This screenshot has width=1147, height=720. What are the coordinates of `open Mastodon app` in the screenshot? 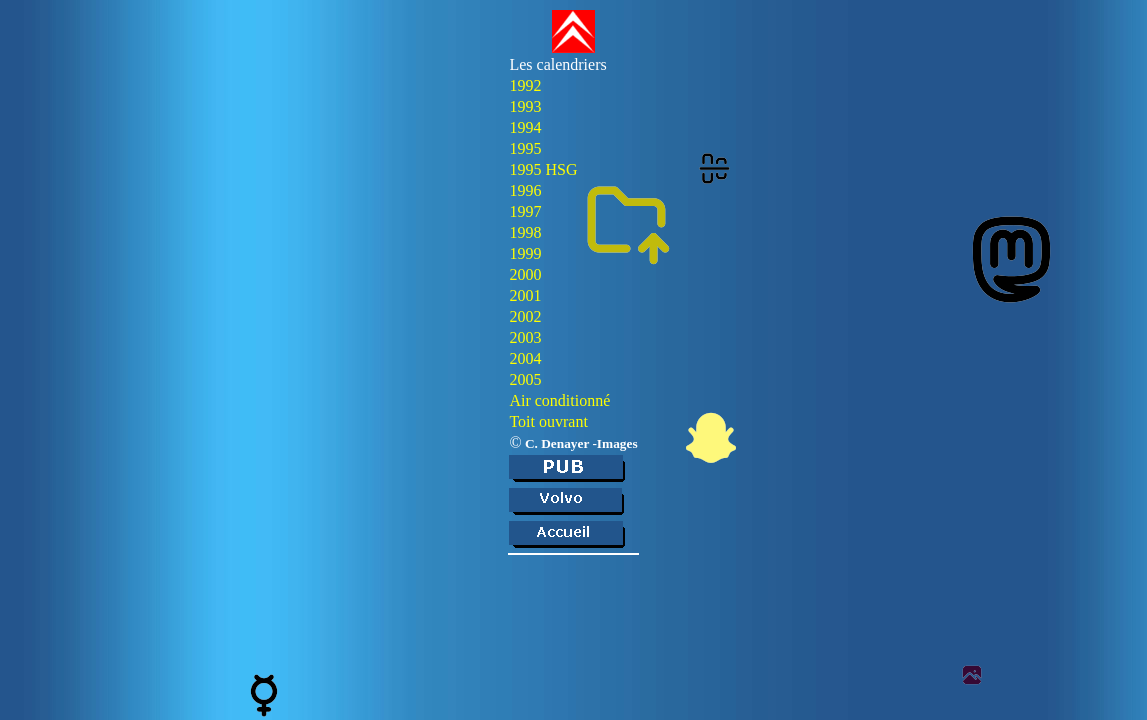 It's located at (1011, 259).